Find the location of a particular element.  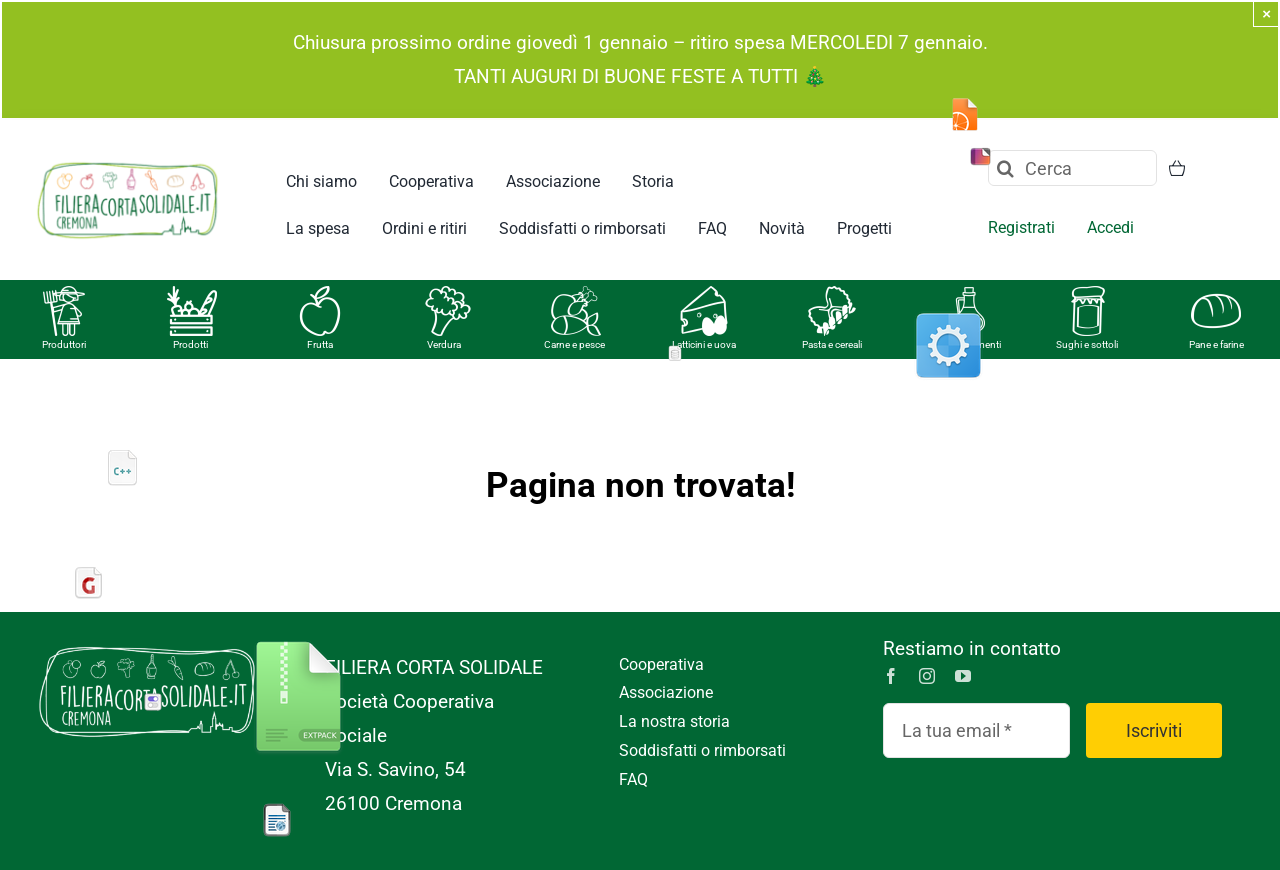

a clementine music player file is located at coordinates (965, 115).